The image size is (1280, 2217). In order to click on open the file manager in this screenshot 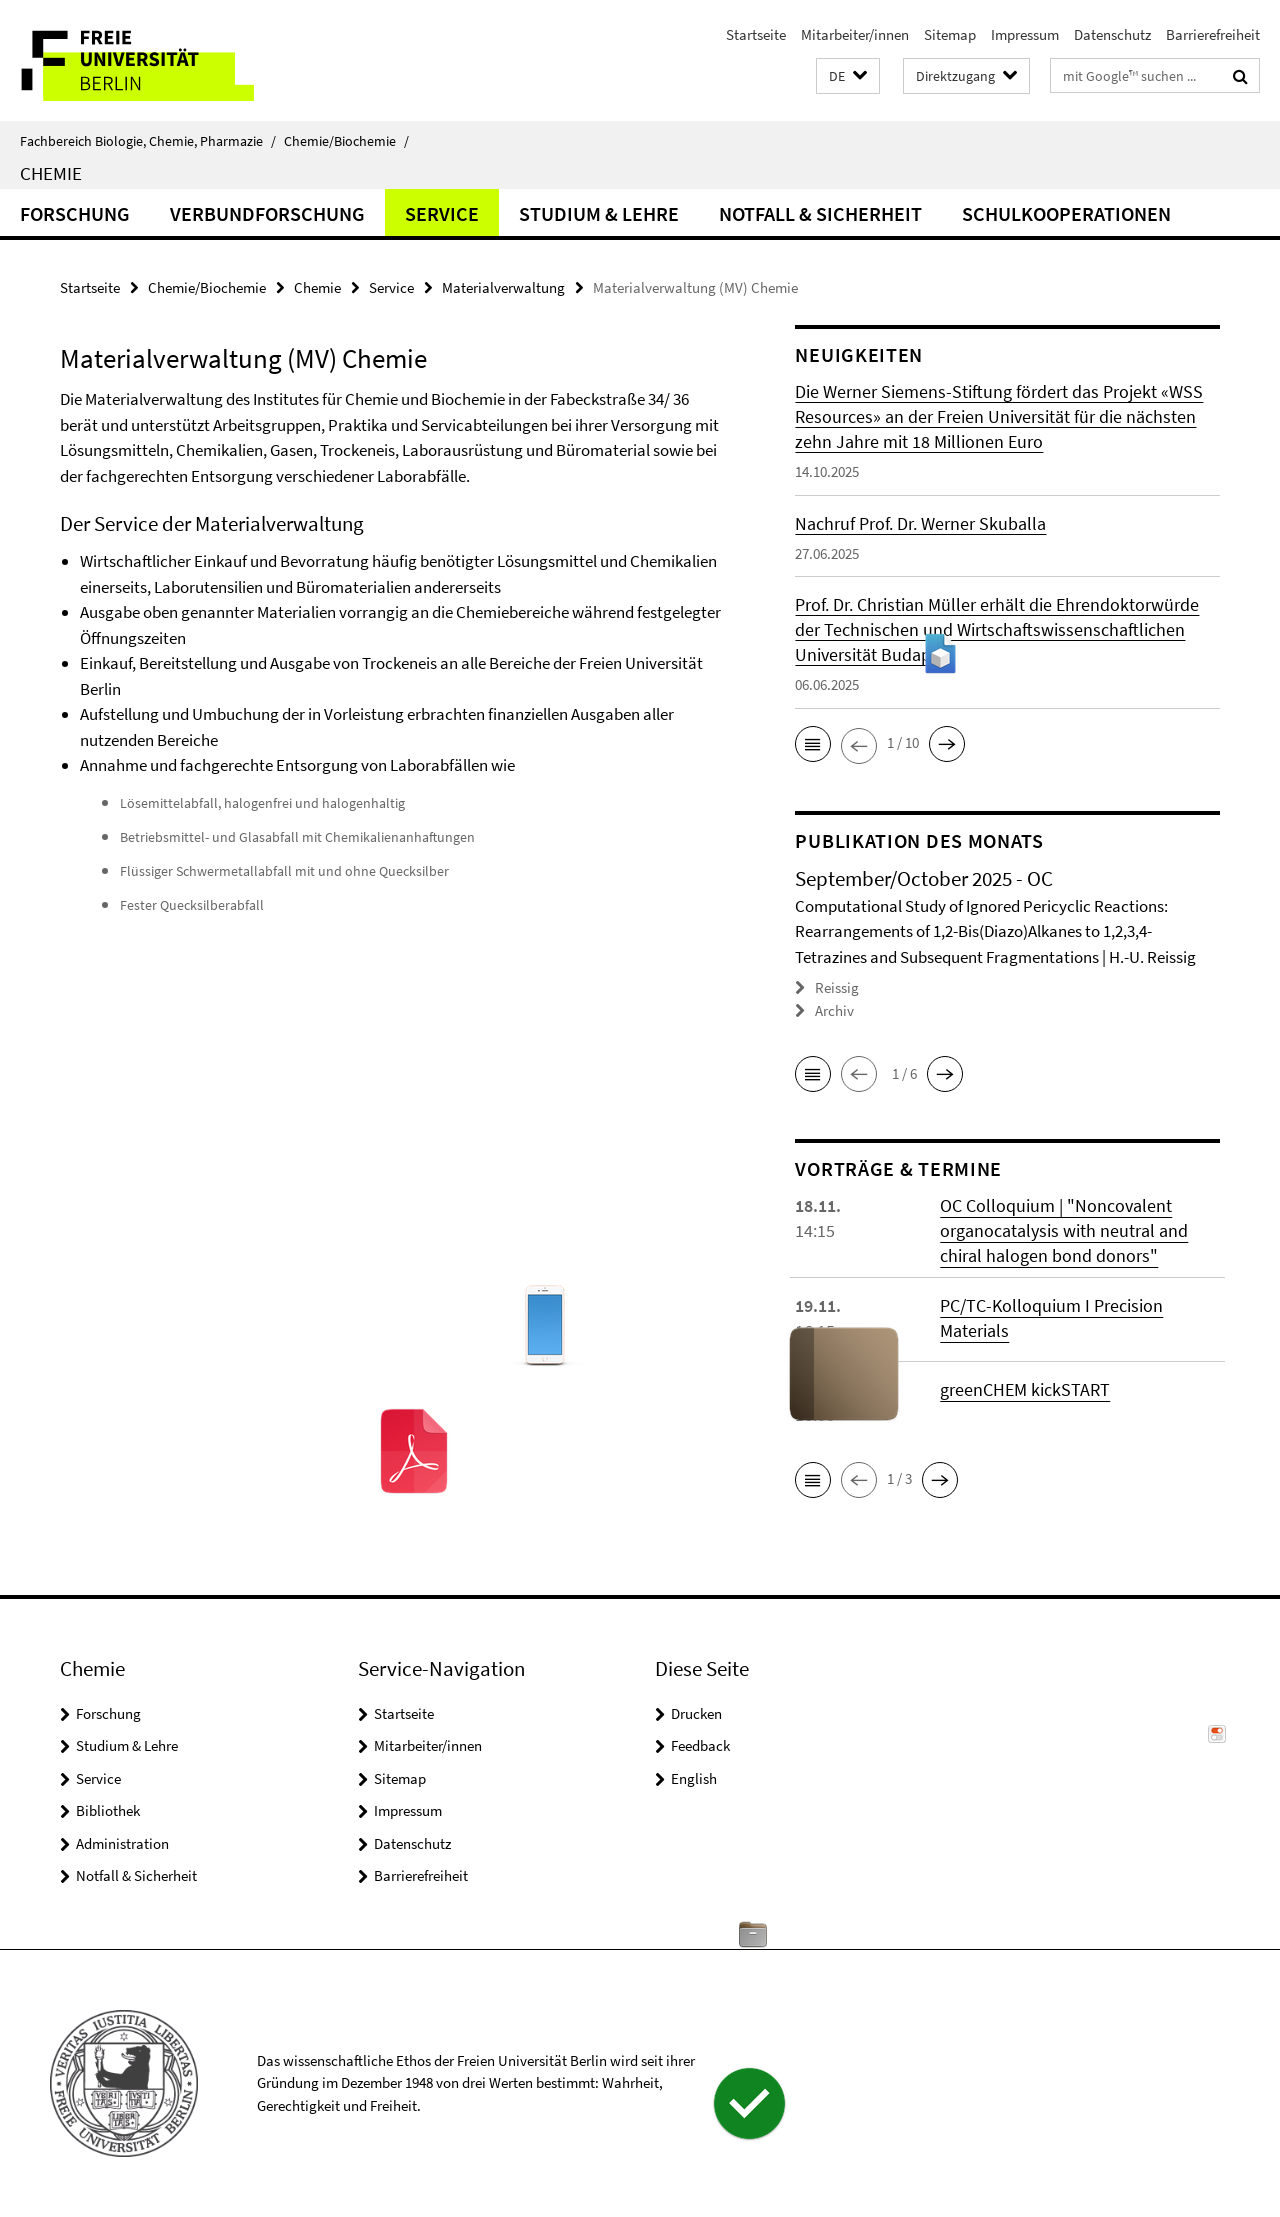, I will do `click(753, 1934)`.